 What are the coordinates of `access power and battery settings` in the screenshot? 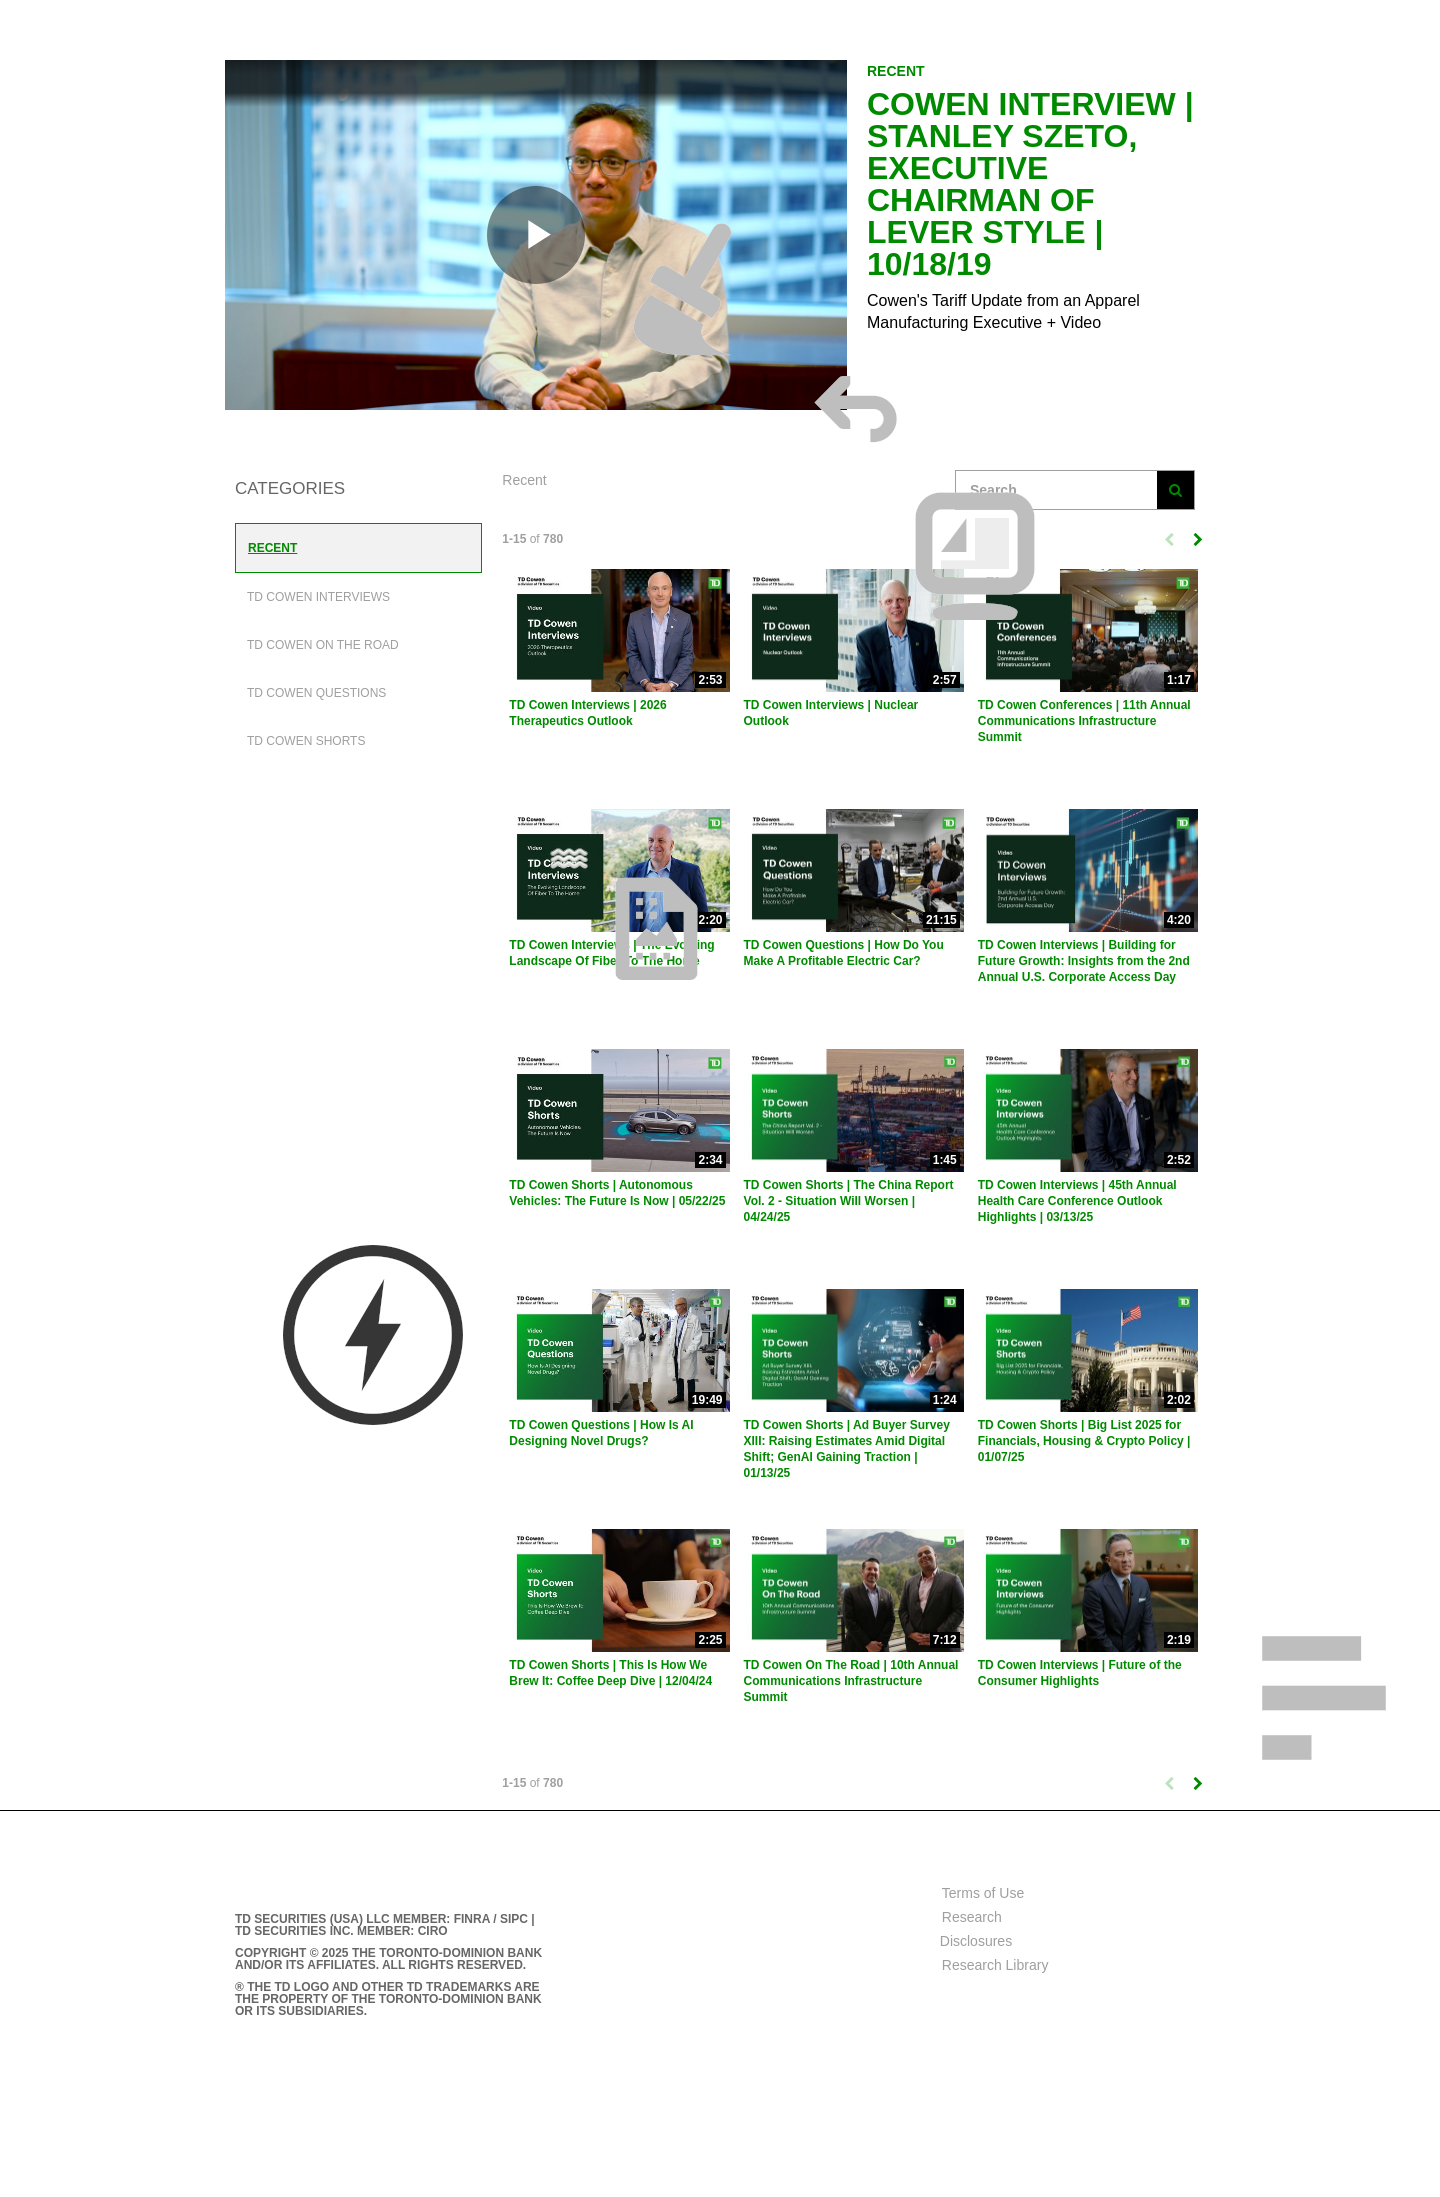 It's located at (373, 1335).